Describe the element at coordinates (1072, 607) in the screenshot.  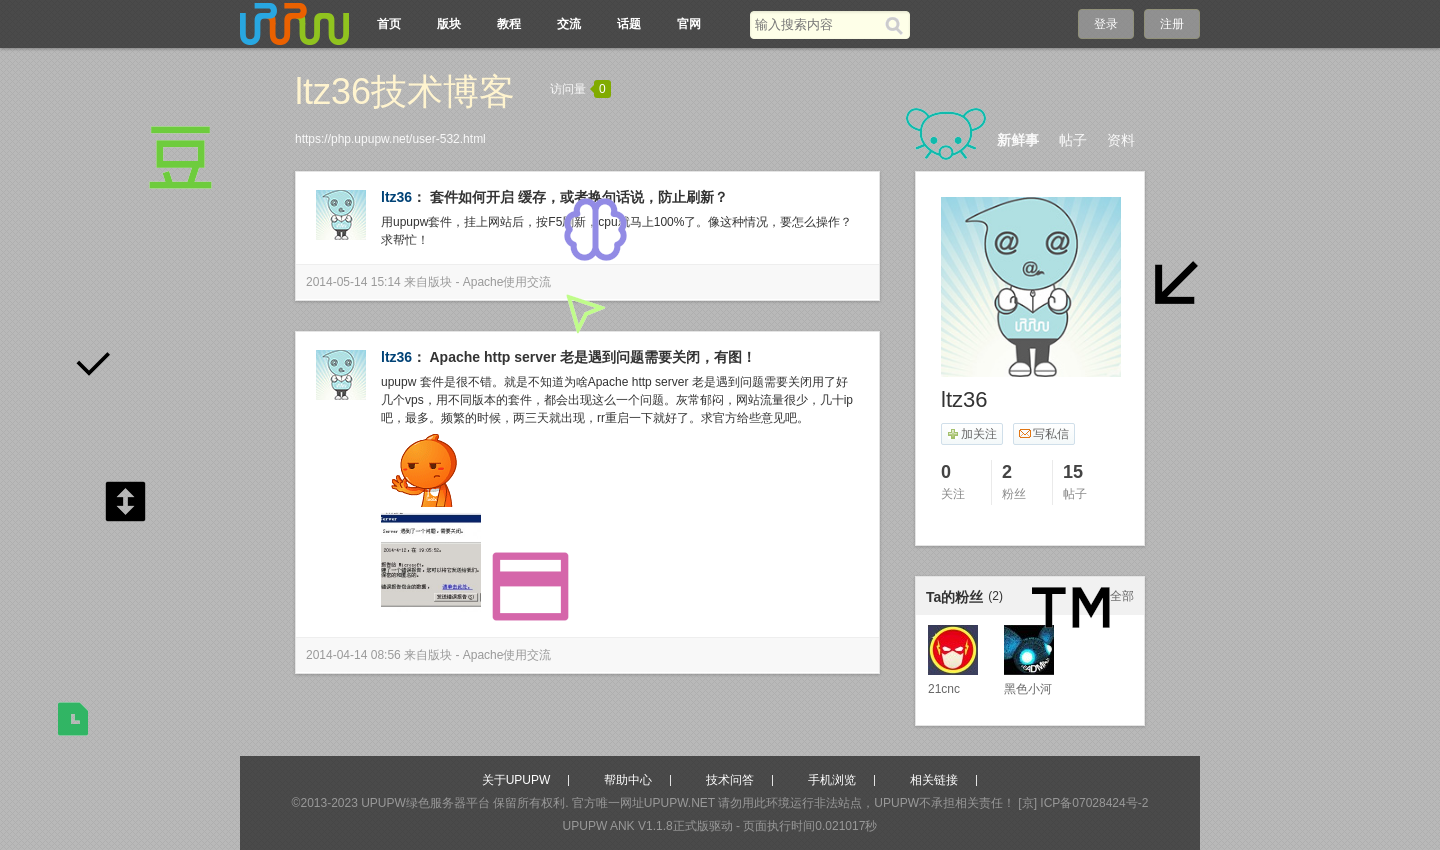
I see `indicates trademarked content or branding` at that location.